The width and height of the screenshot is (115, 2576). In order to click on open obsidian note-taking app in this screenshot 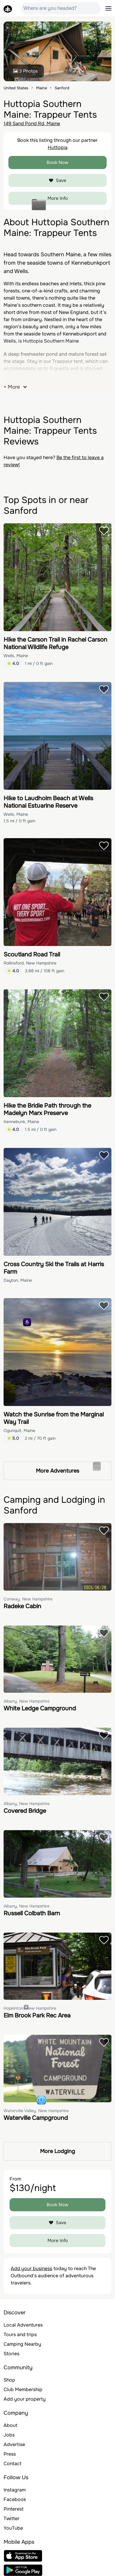, I will do `click(27, 1322)`.